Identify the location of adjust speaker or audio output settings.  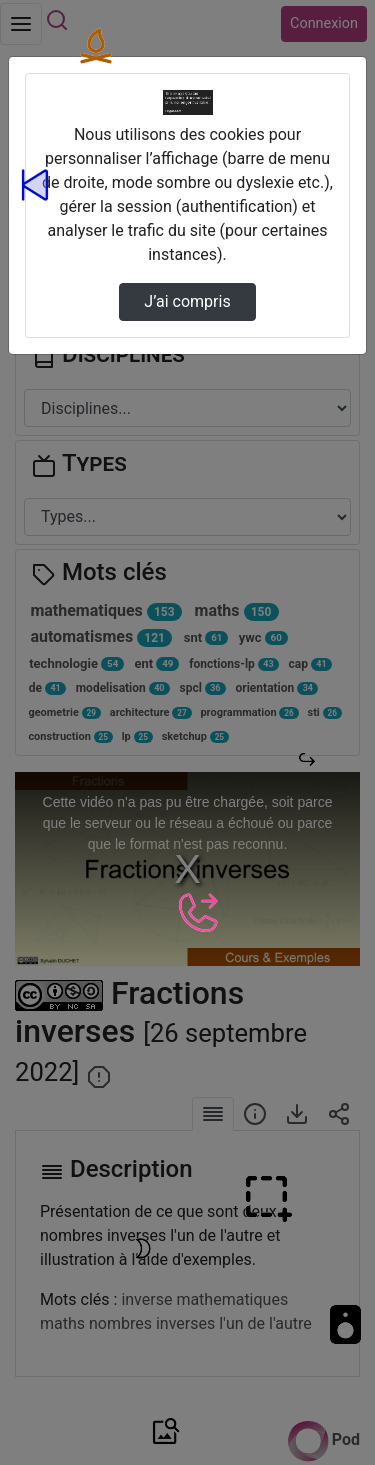
(345, 1324).